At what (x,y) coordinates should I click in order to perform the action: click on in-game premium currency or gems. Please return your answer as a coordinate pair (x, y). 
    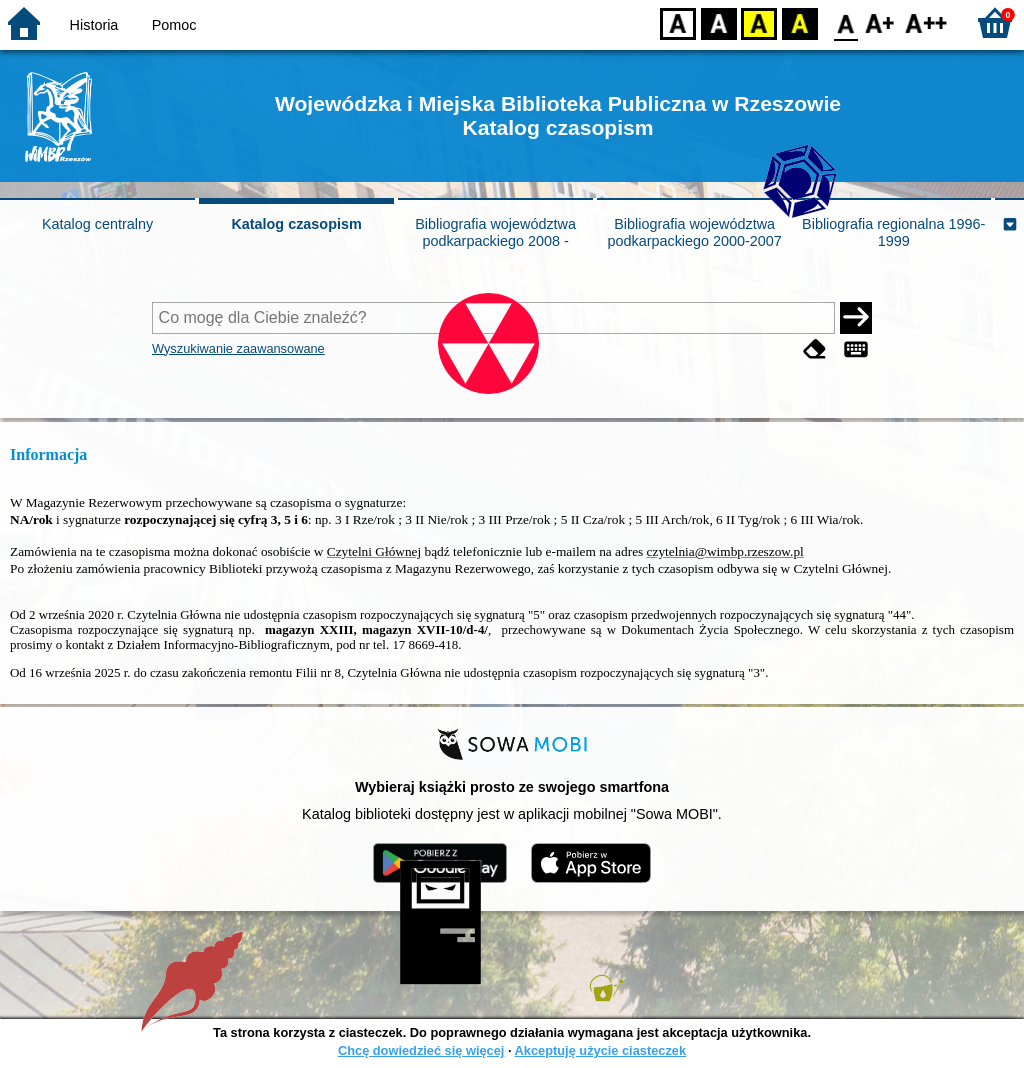
    Looking at the image, I should click on (800, 181).